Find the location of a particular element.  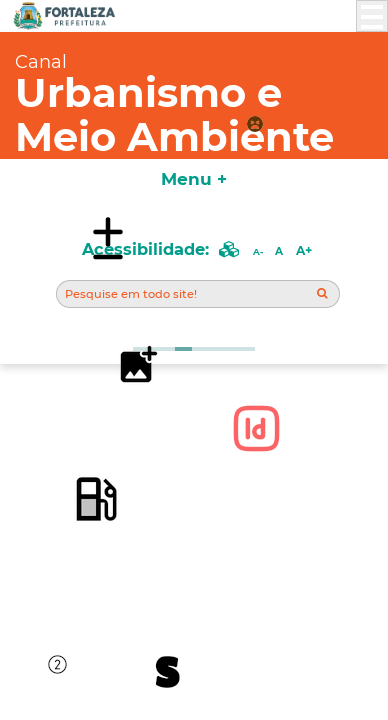

view code differences or changes is located at coordinates (108, 239).